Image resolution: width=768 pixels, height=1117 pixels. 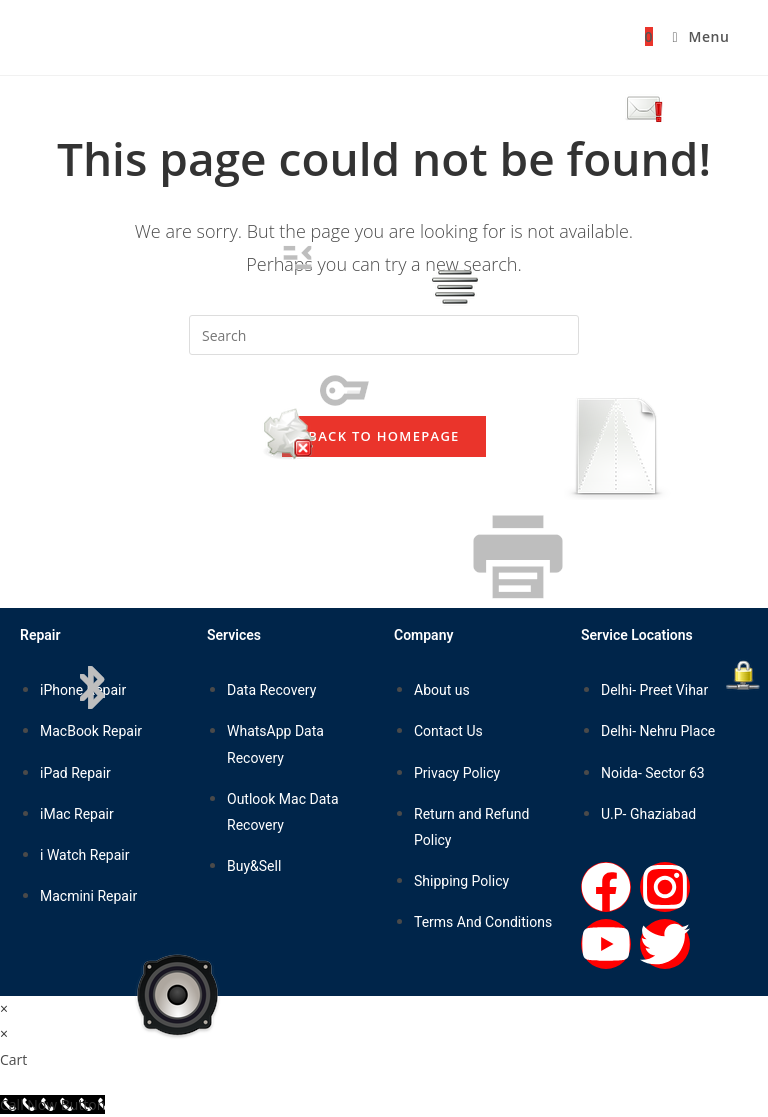 I want to click on print the current document, so click(x=518, y=560).